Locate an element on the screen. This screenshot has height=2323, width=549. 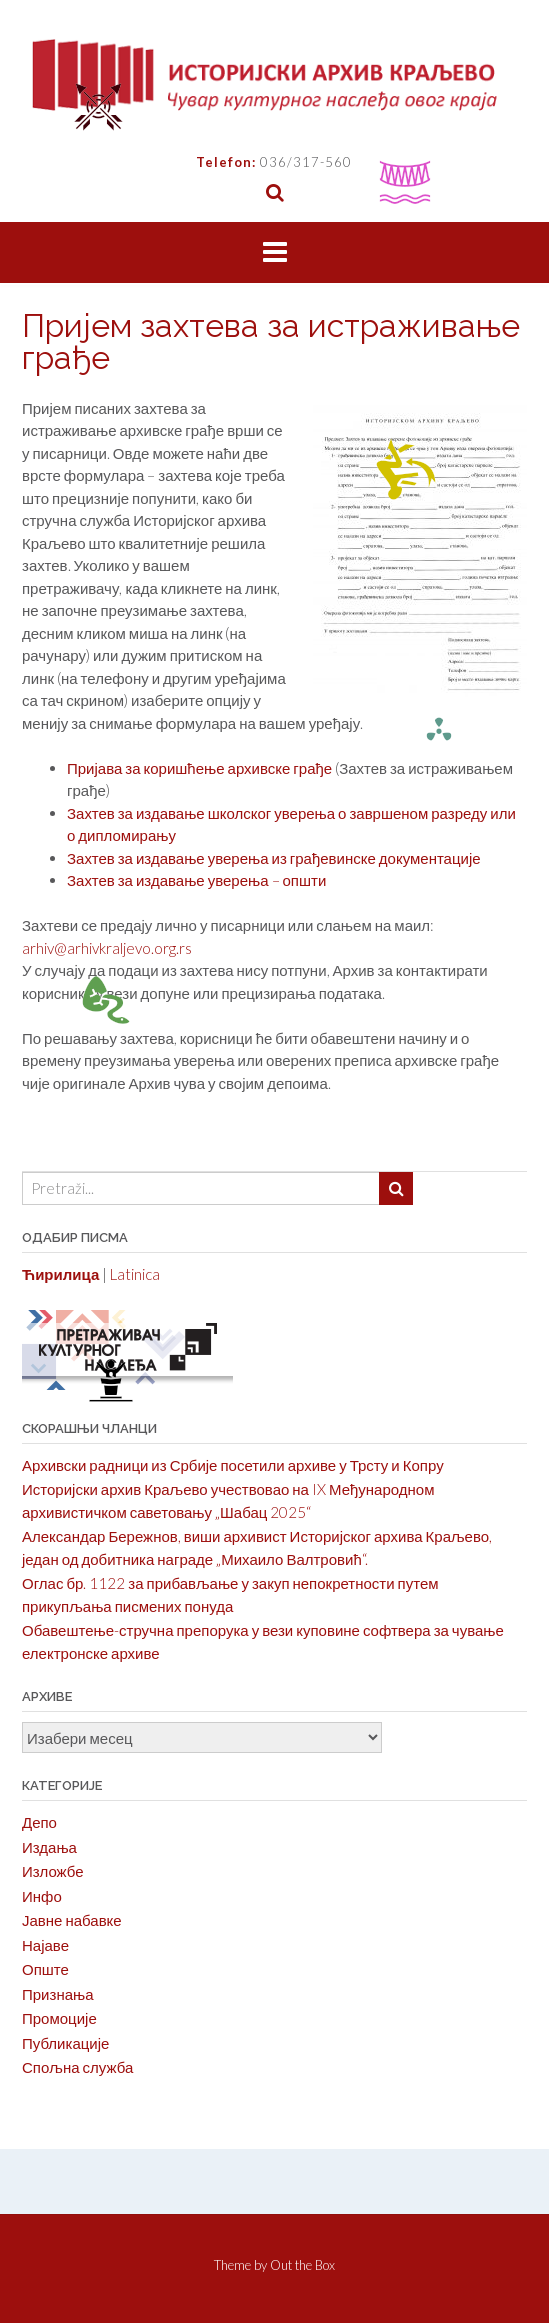
rope bridge obstacle or crossing point in a game is located at coordinates (405, 180).